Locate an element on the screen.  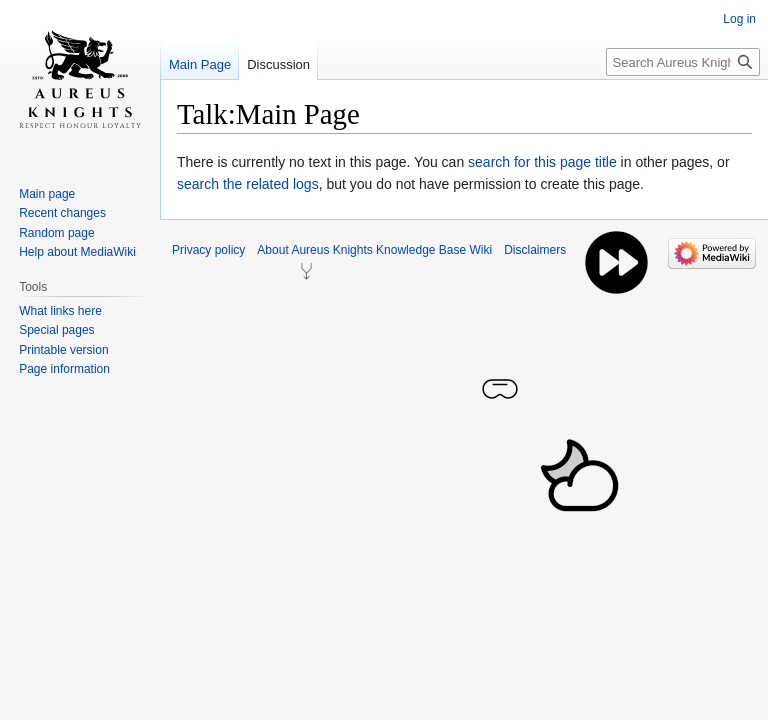
indicates nighttime or evening weather conditions is located at coordinates (578, 479).